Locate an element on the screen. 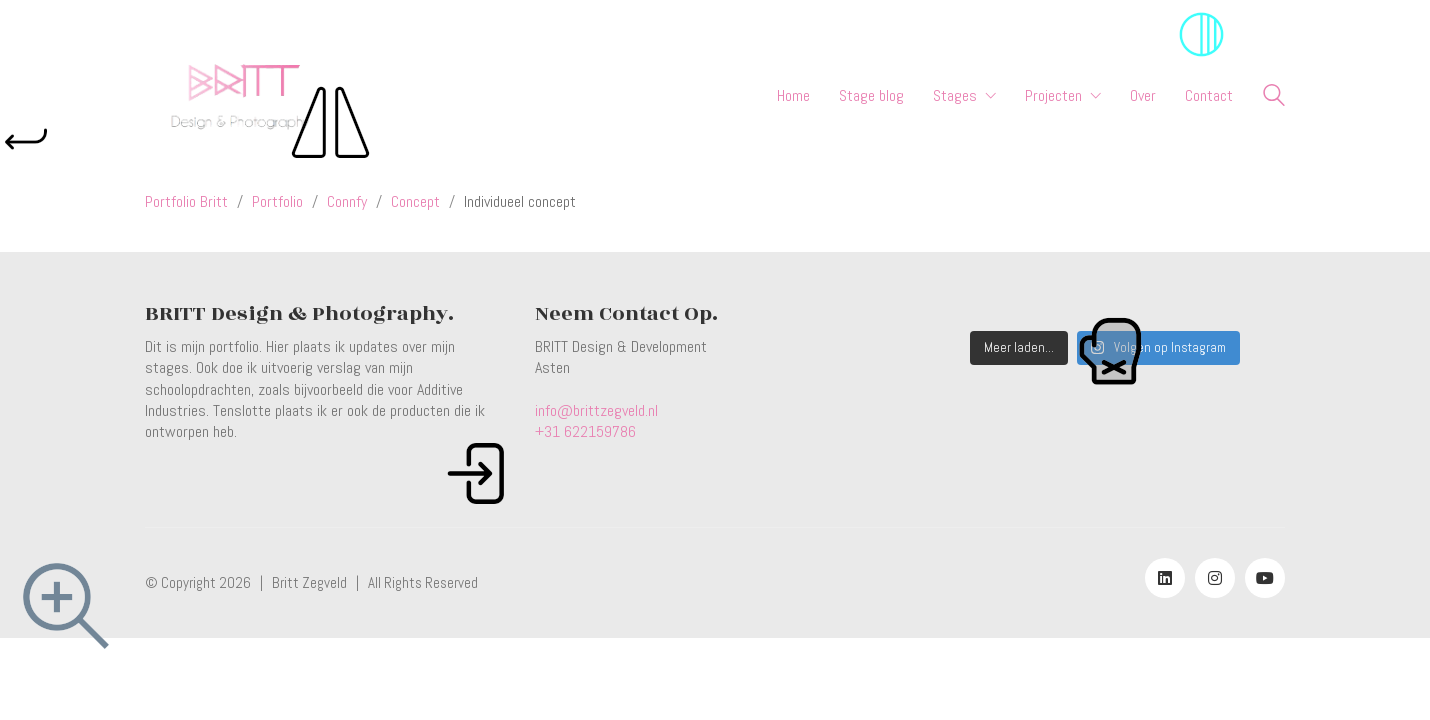 The image size is (1430, 720). log in to your account is located at coordinates (480, 473).